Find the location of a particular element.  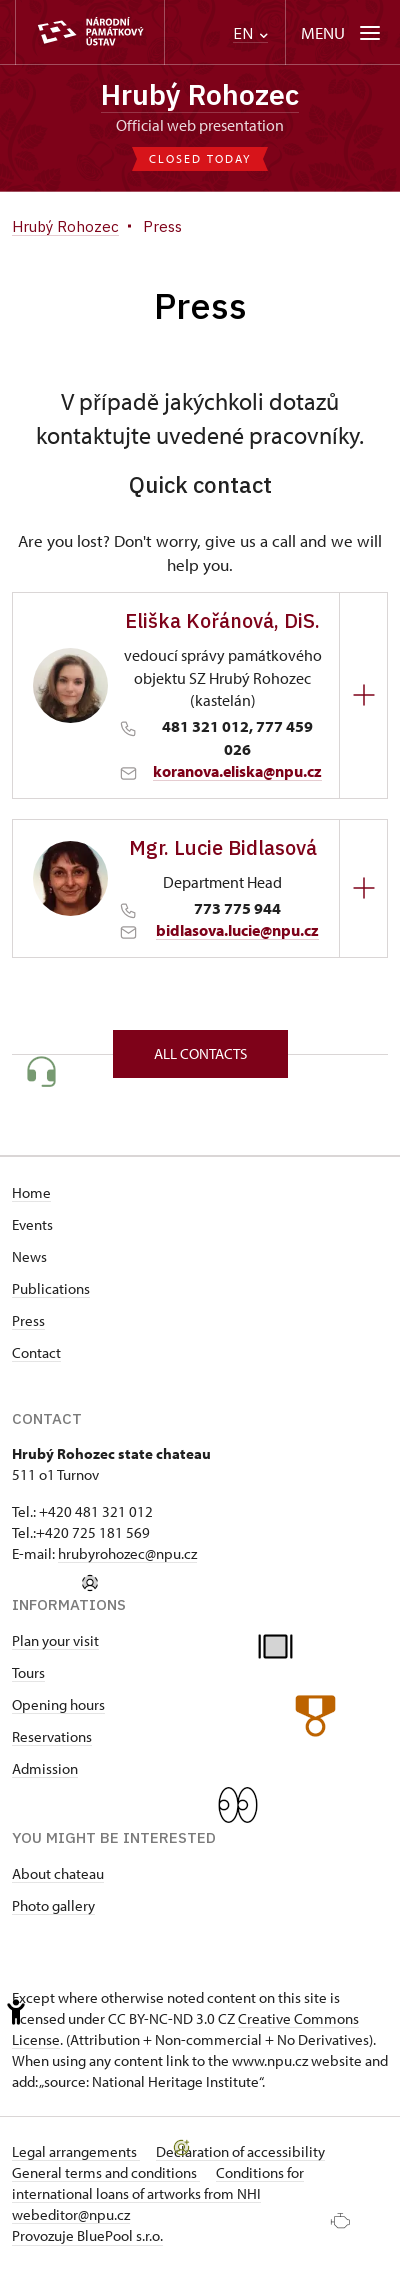

contact customer support is located at coordinates (41, 1070).